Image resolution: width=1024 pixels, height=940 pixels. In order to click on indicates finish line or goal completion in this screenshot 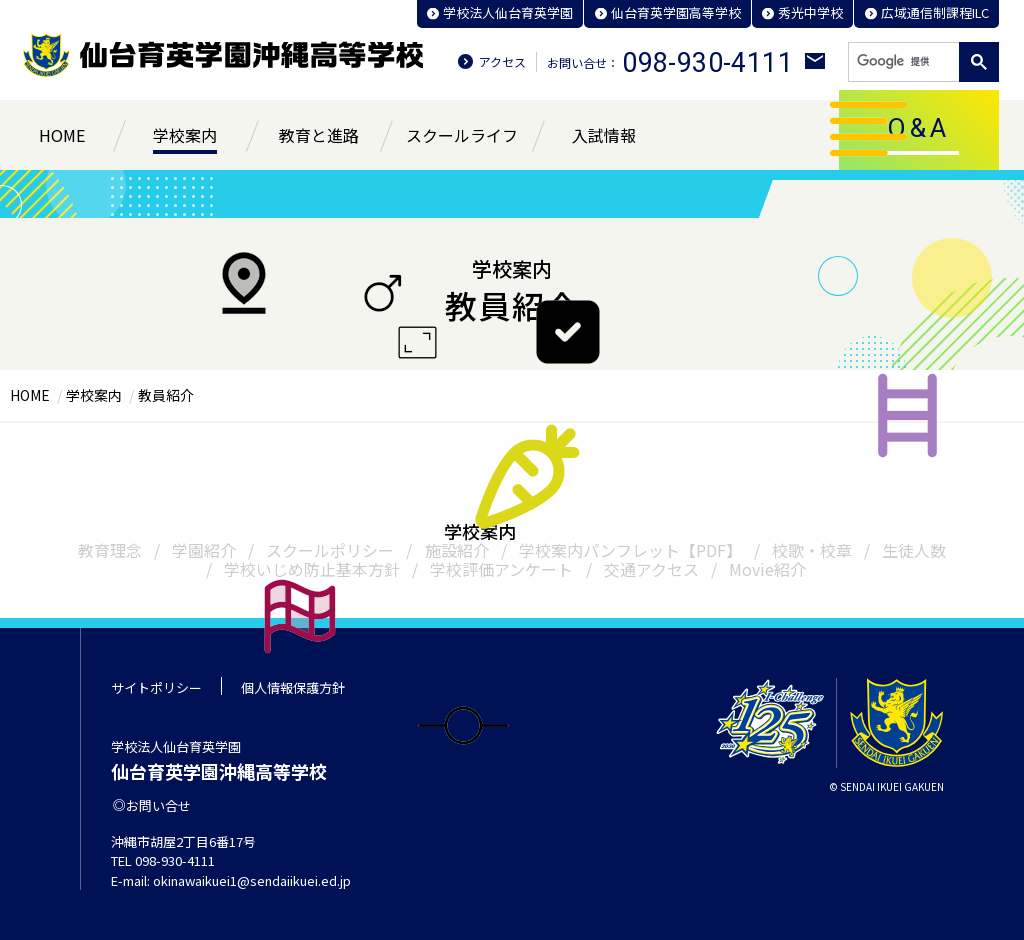, I will do `click(297, 615)`.